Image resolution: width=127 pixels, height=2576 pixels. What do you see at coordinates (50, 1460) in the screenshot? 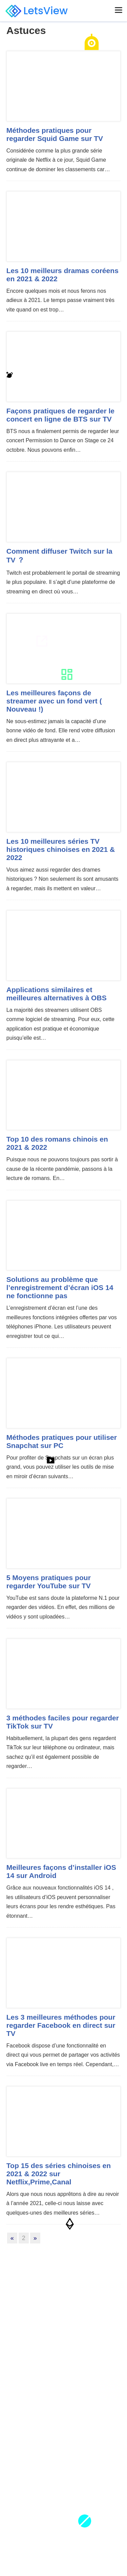
I see `open video folder` at bounding box center [50, 1460].